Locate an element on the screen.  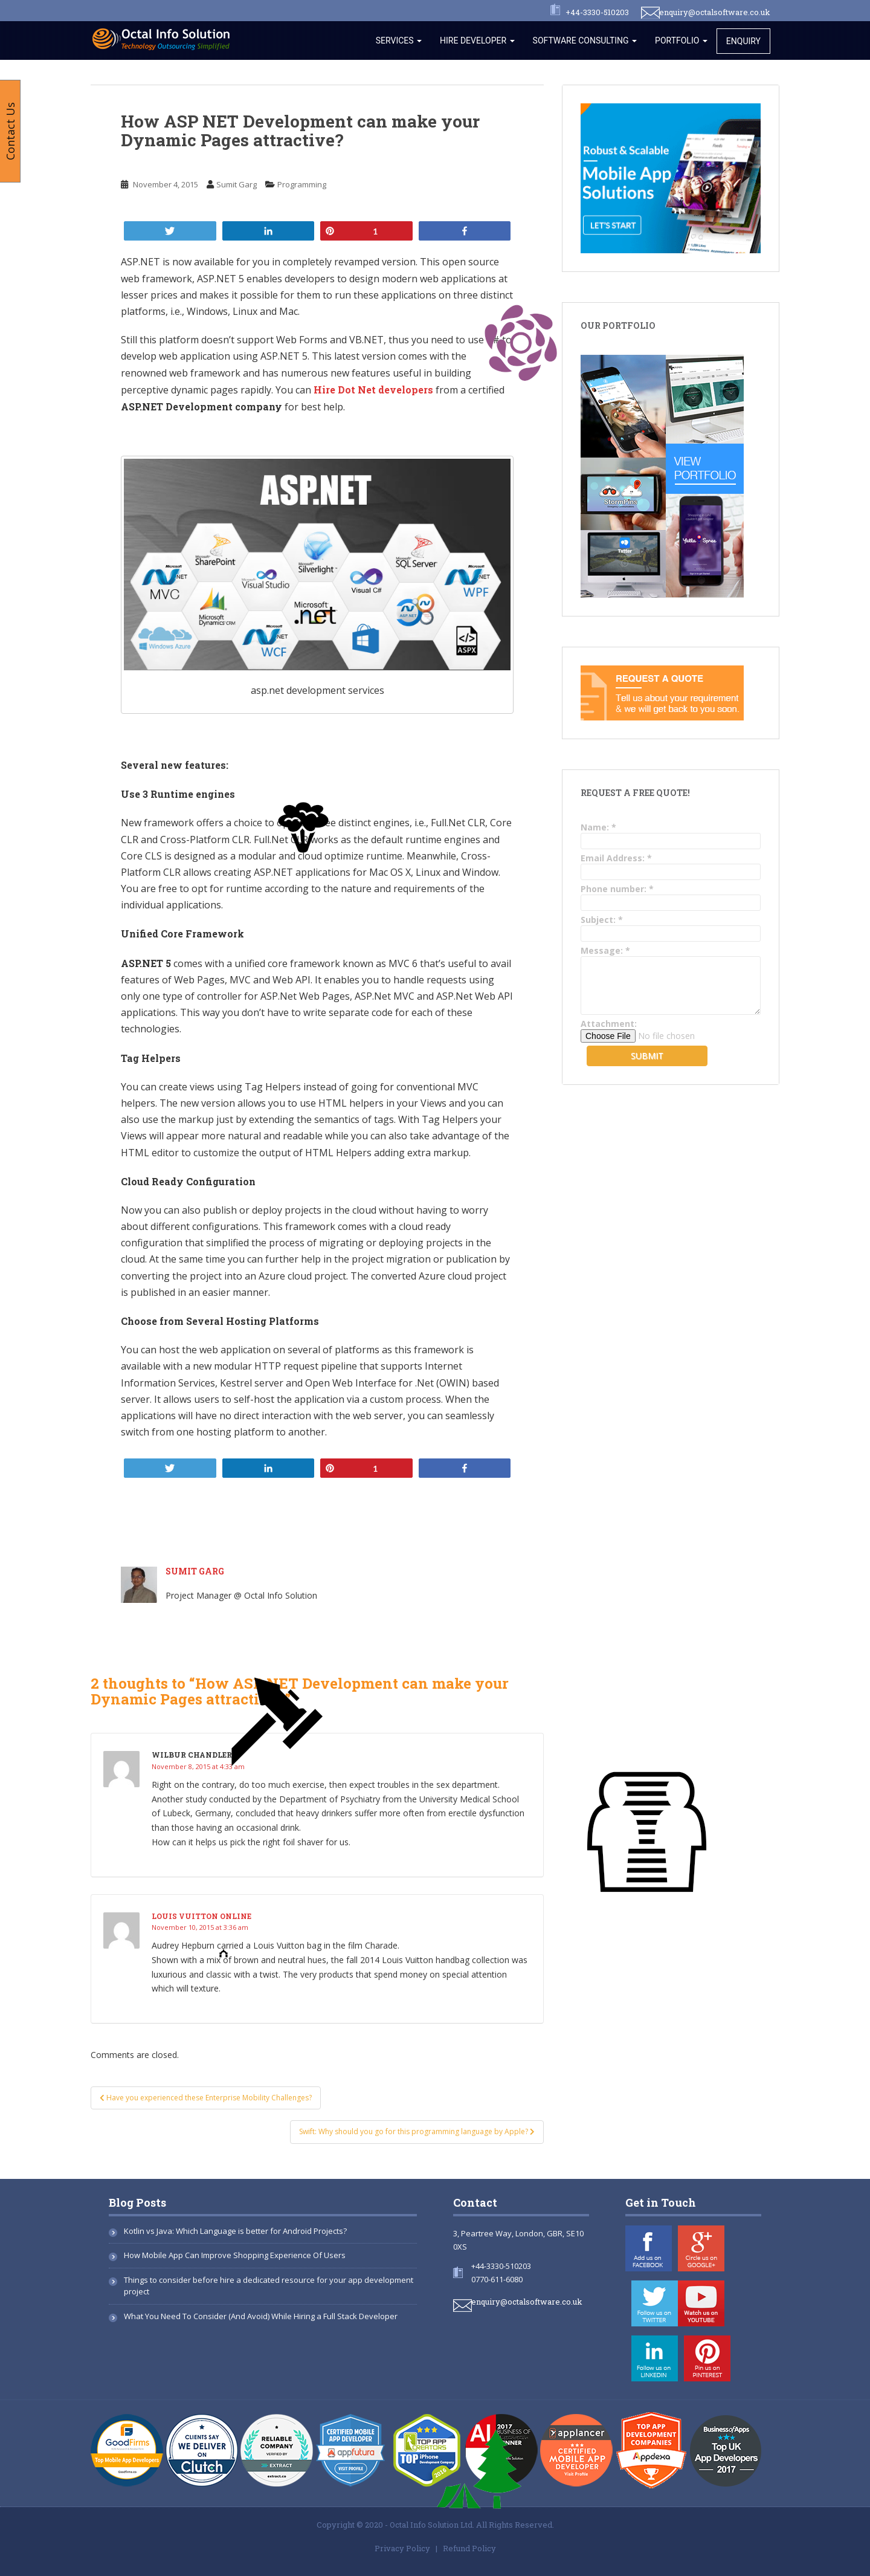
view connection or relationship status between users is located at coordinates (646, 1831).